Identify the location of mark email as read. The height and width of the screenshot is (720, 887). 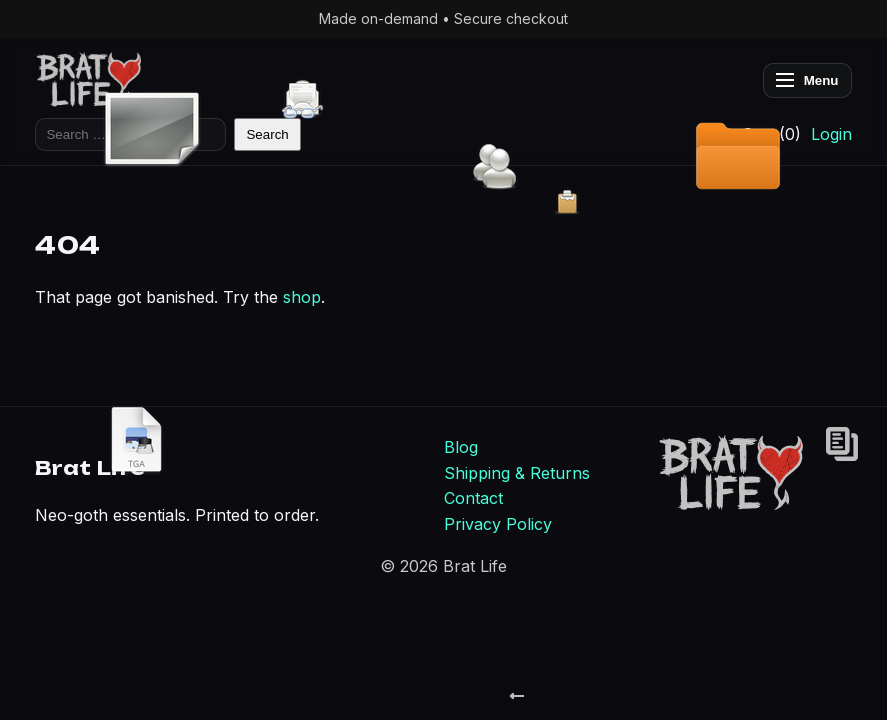
(303, 98).